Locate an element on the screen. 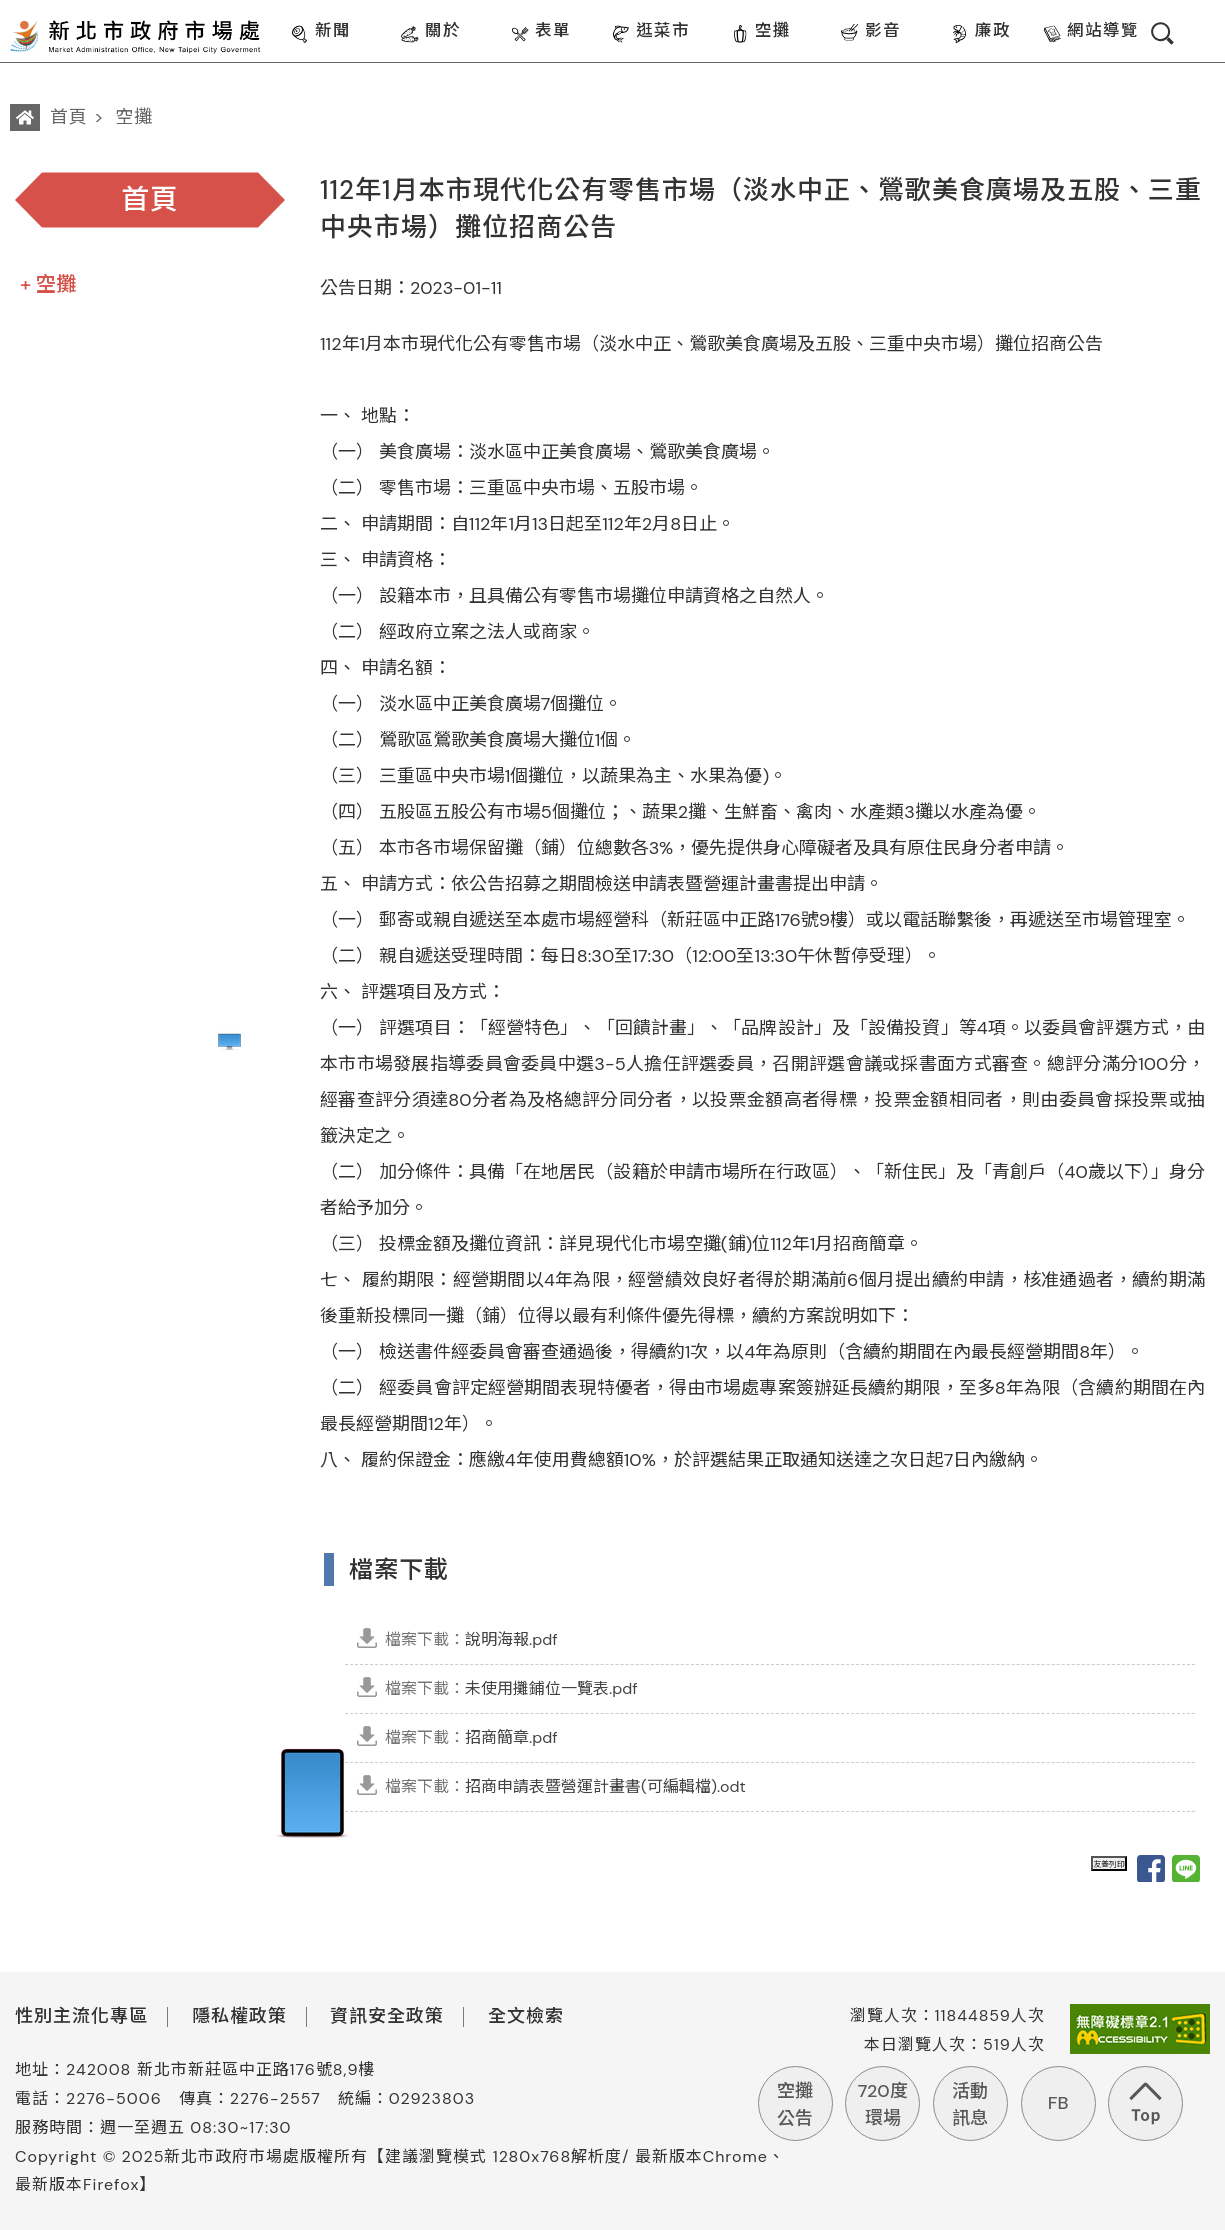 This screenshot has width=1225, height=2230. apple pro display xdr monitor is located at coordinates (229, 1039).